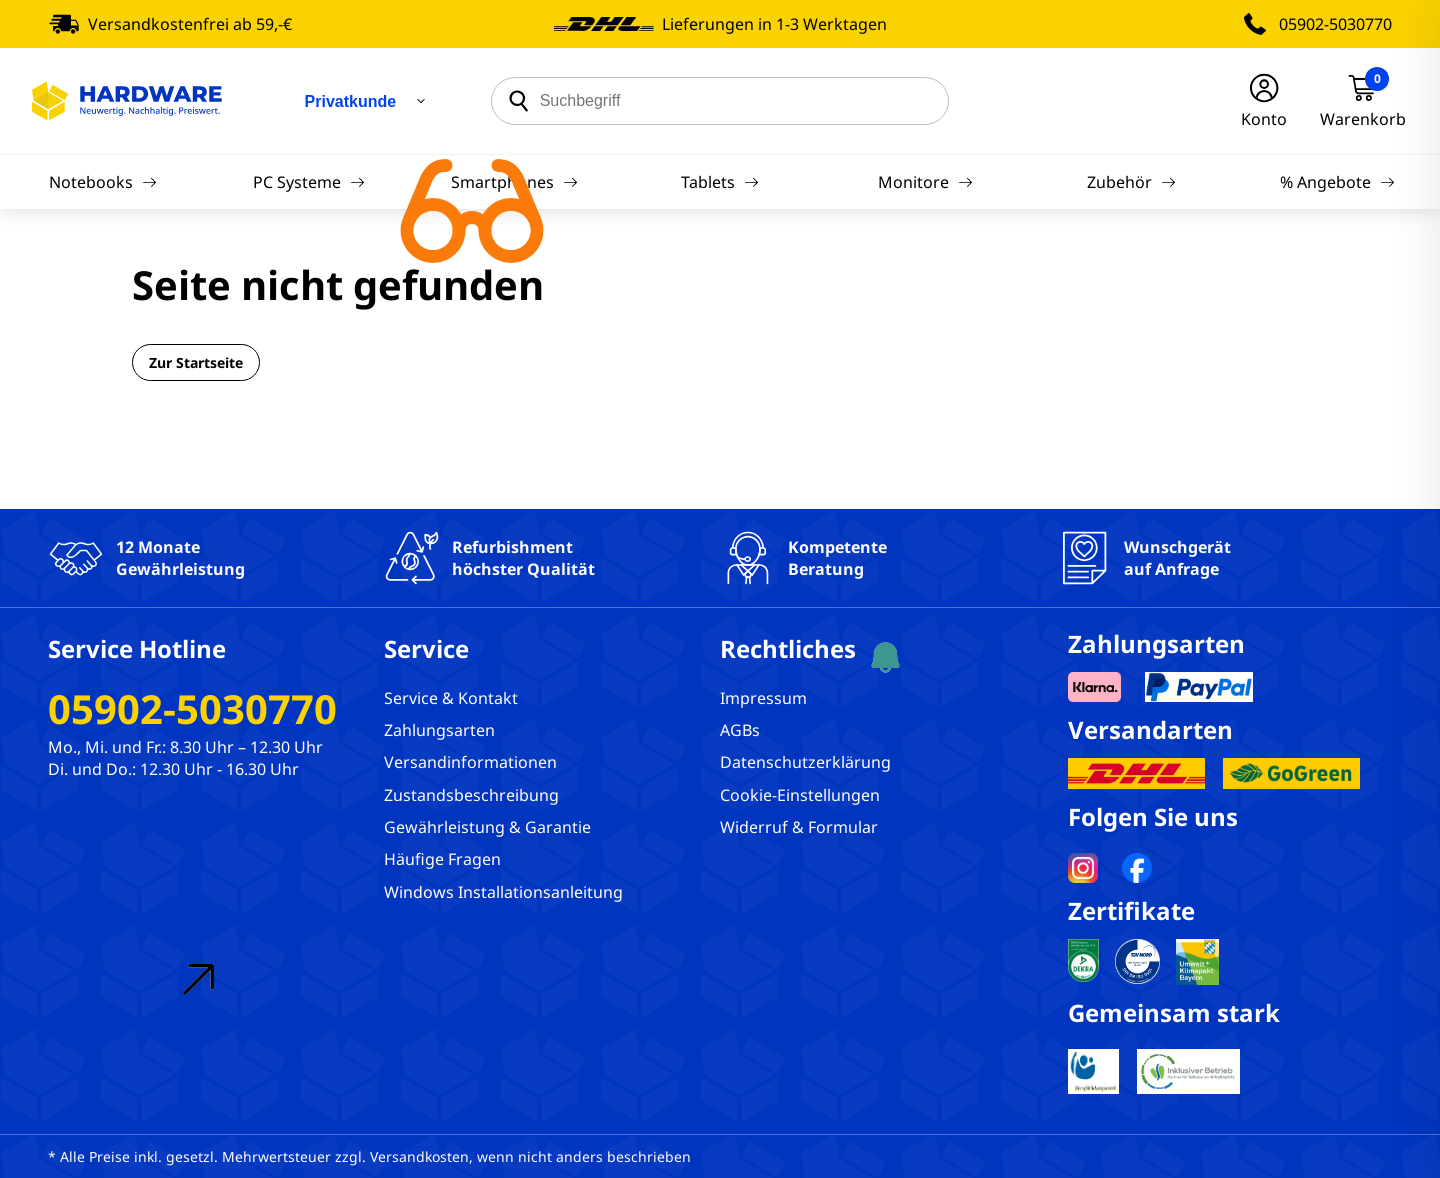  Describe the element at coordinates (885, 657) in the screenshot. I see `view notifications` at that location.